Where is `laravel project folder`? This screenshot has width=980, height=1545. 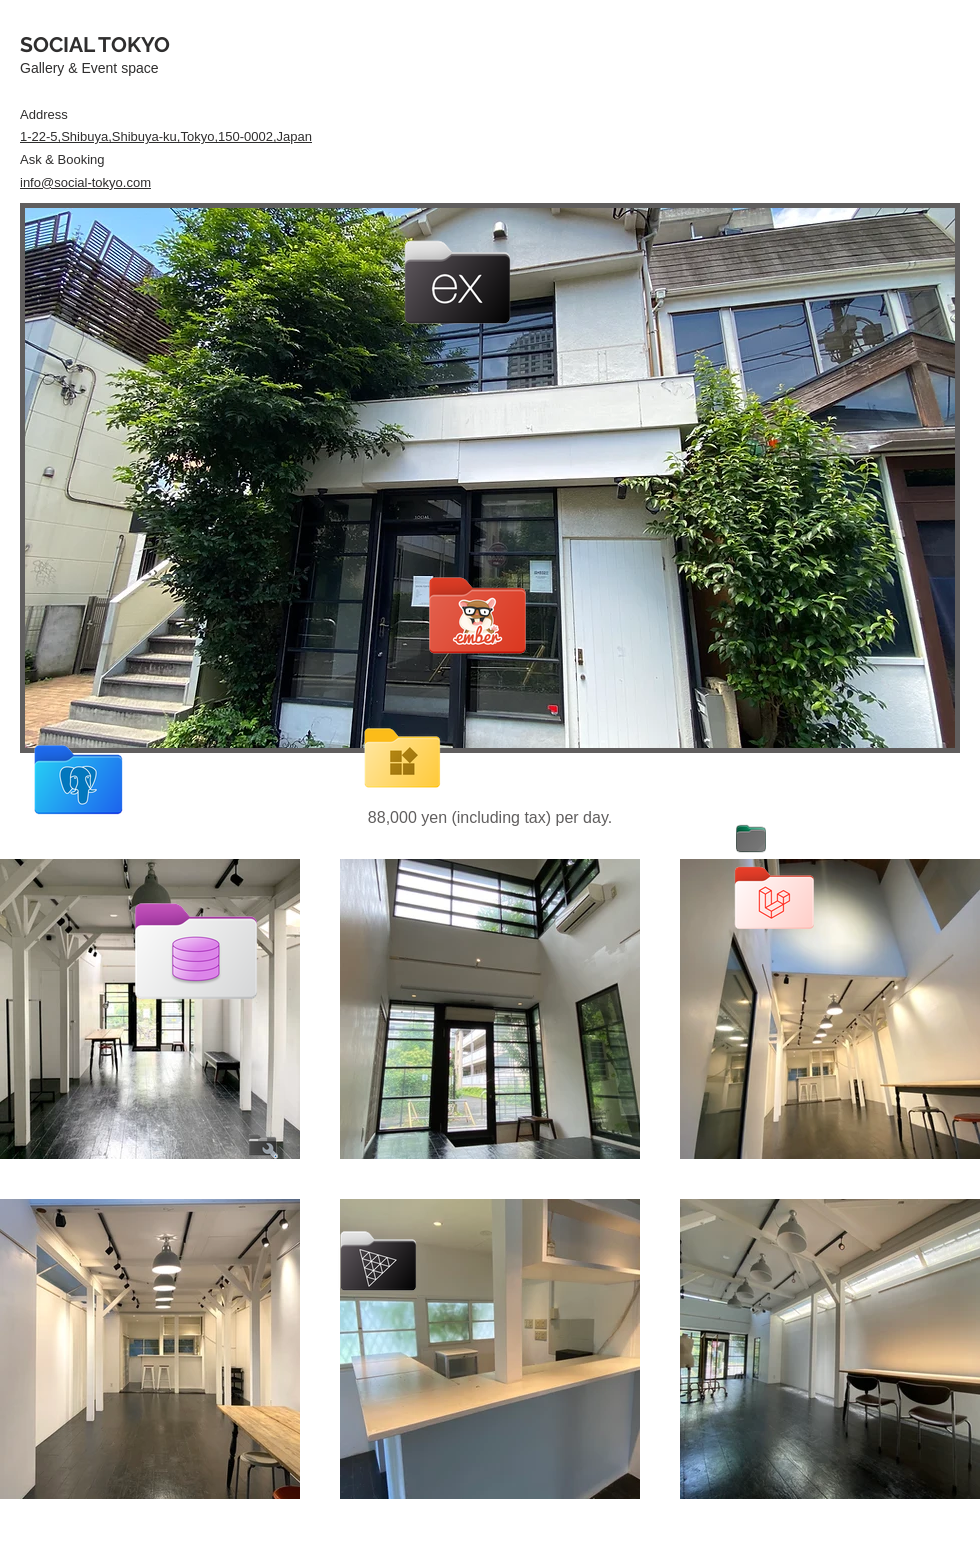
laravel project folder is located at coordinates (774, 900).